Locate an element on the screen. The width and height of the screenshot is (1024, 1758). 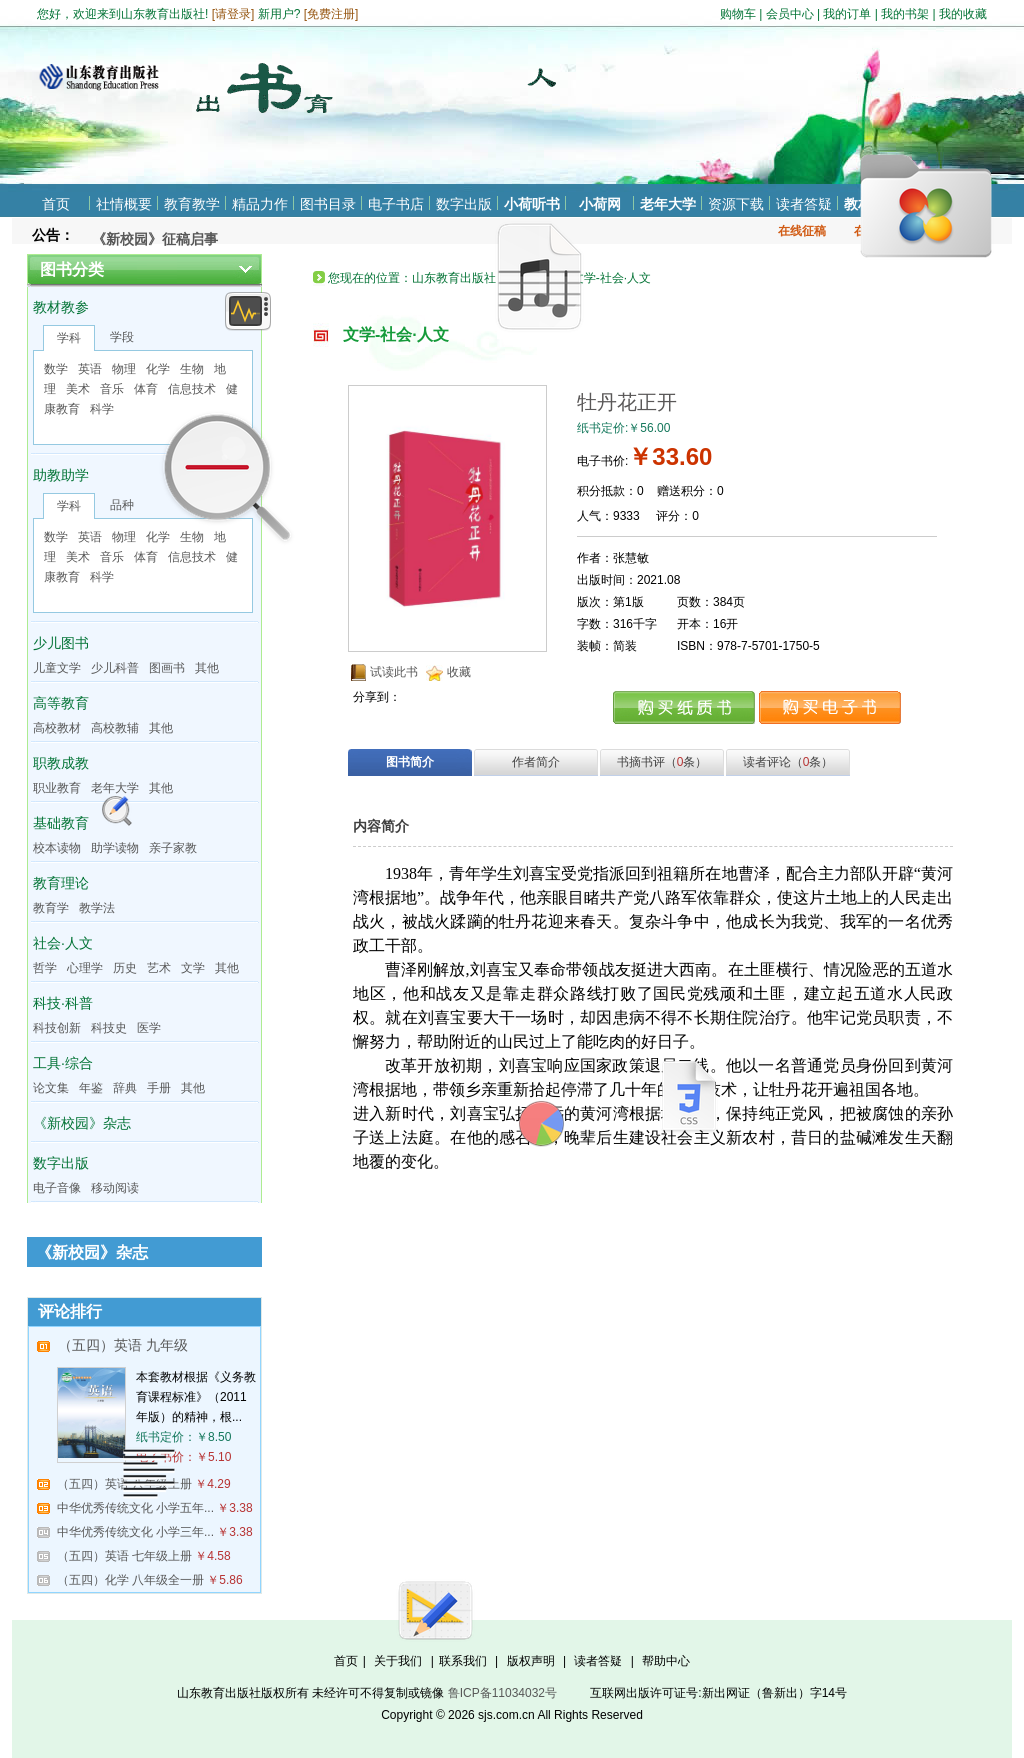
open disk usage analyzer is located at coordinates (541, 1123).